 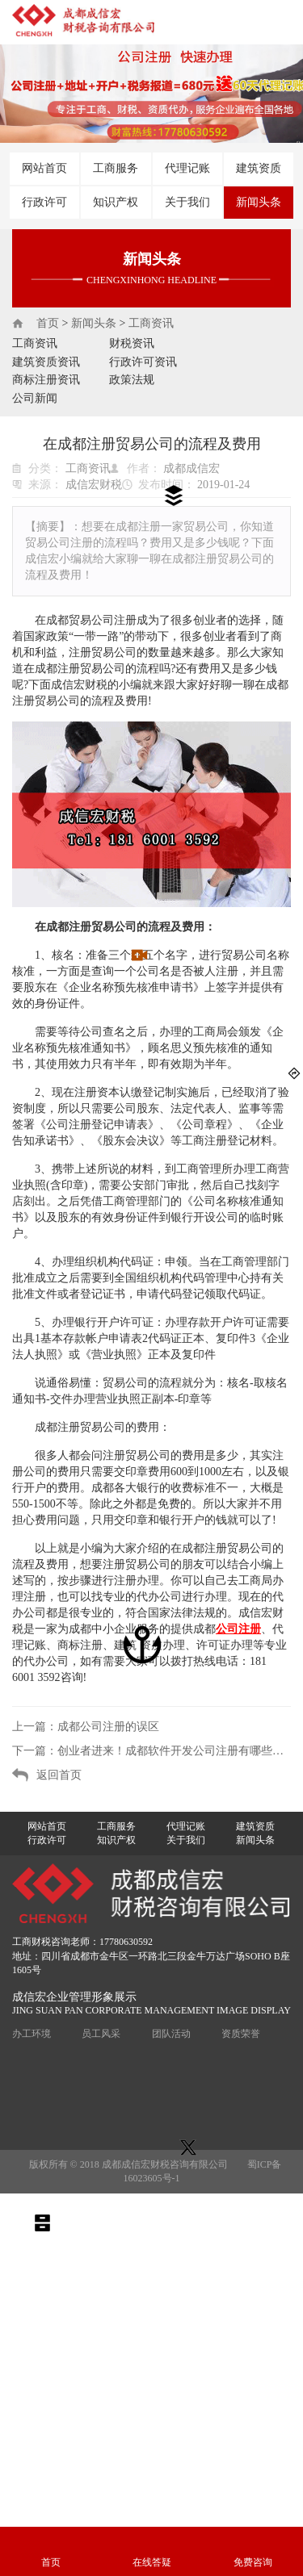 I want to click on buffer social media management app logo, so click(x=174, y=496).